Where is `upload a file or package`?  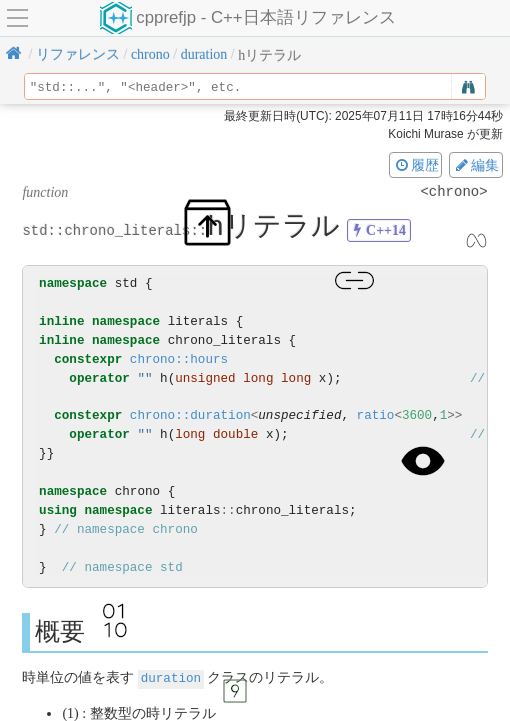 upload a file or package is located at coordinates (207, 222).